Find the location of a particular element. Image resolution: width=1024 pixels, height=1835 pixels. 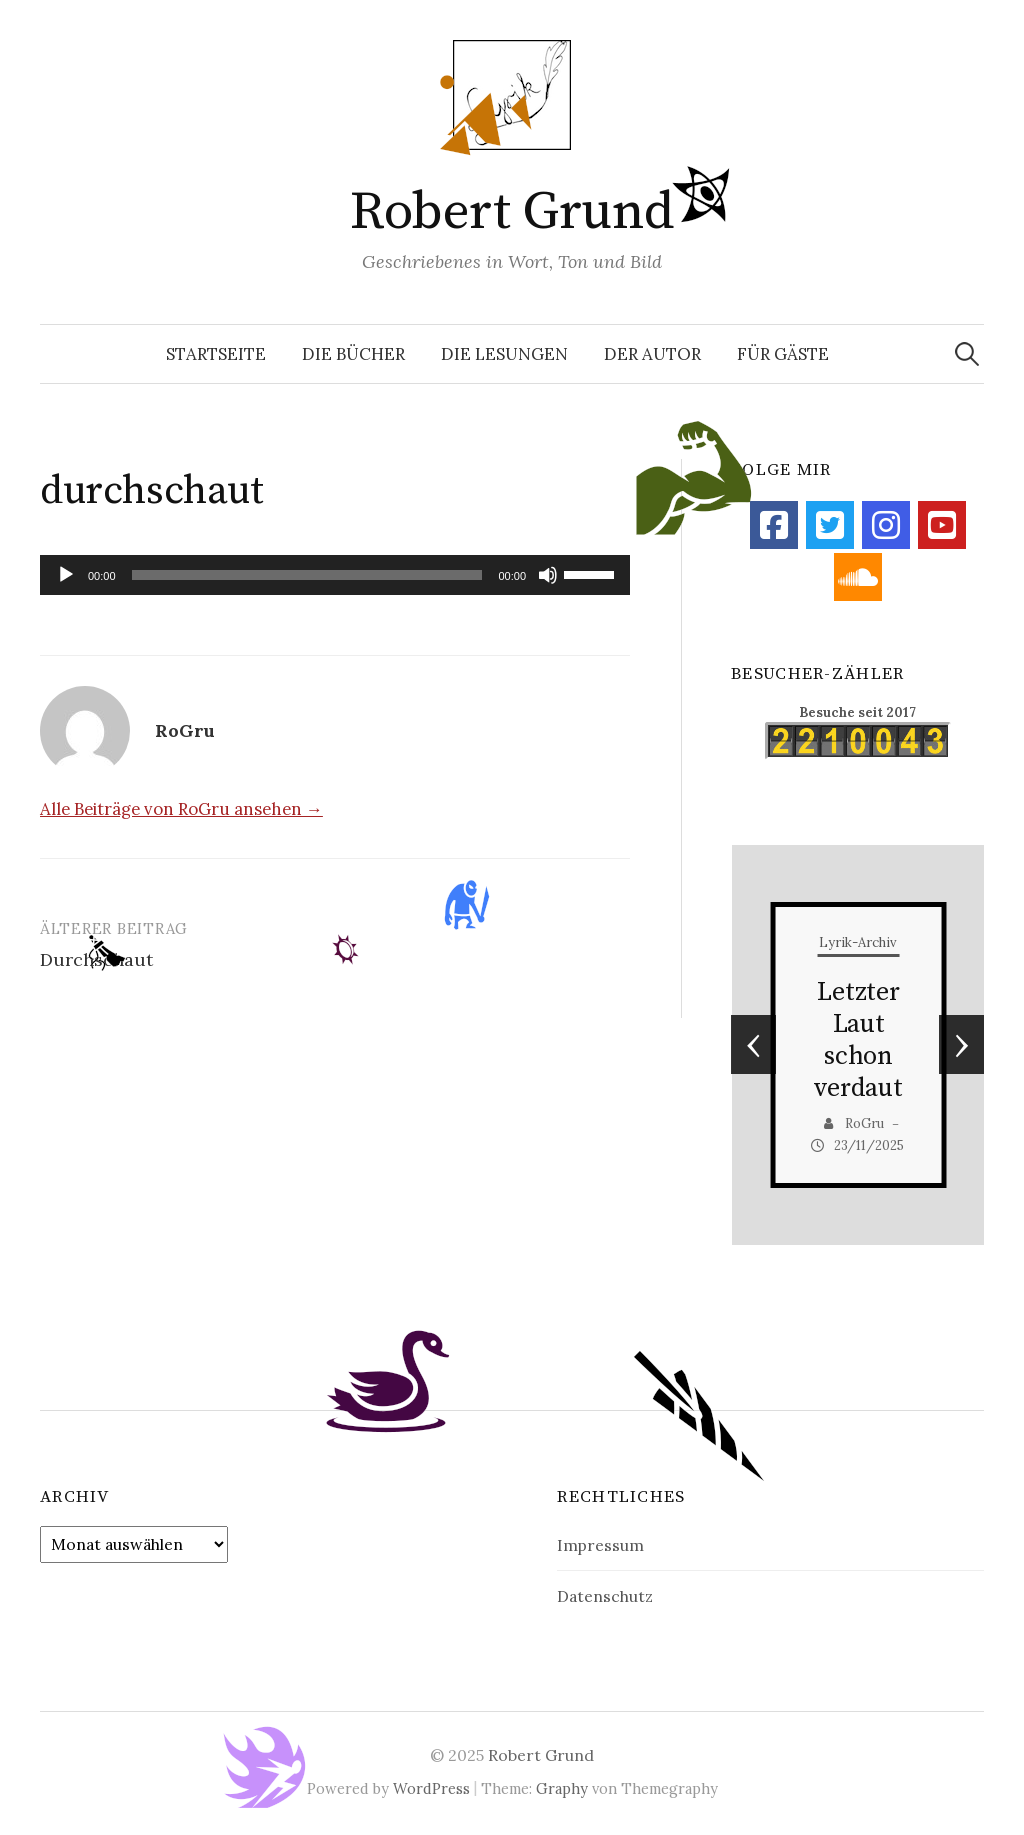

decorative swan icon for nature or wildlife themed games is located at coordinates (388, 1385).